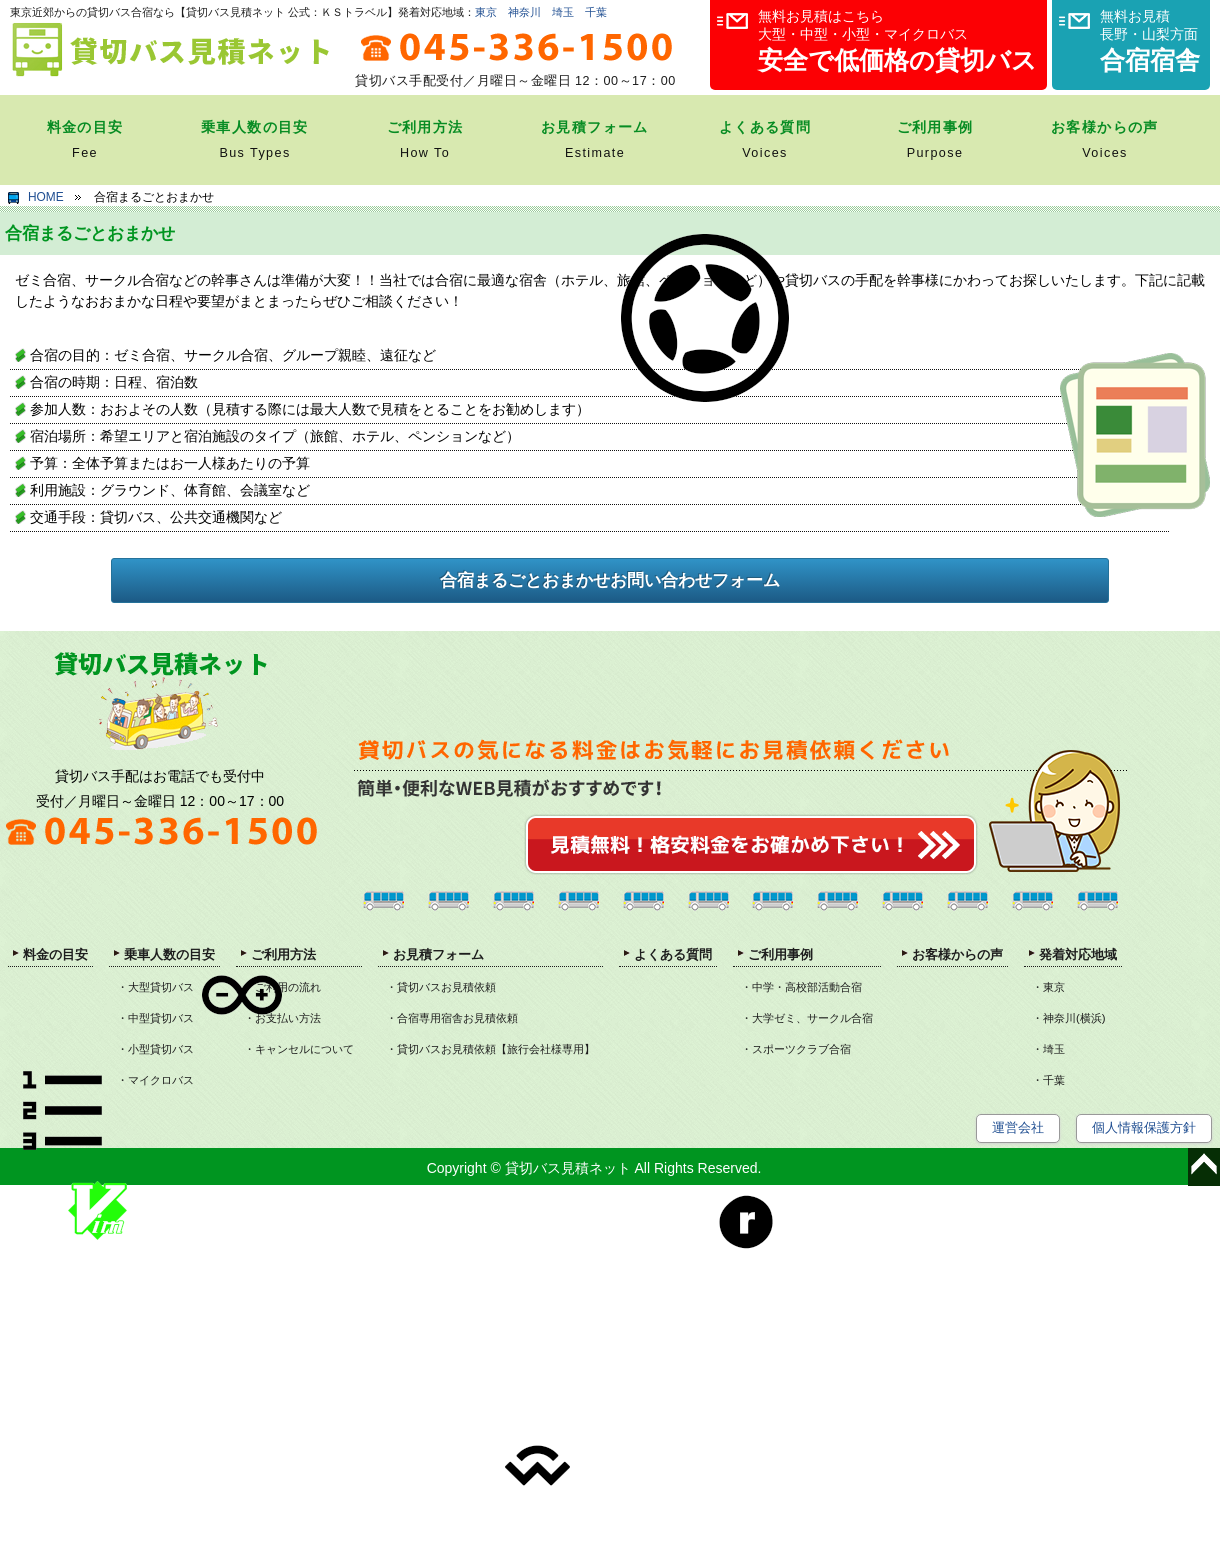 The width and height of the screenshot is (1220, 1566). What do you see at coordinates (242, 995) in the screenshot?
I see `Arduino brand logo` at bounding box center [242, 995].